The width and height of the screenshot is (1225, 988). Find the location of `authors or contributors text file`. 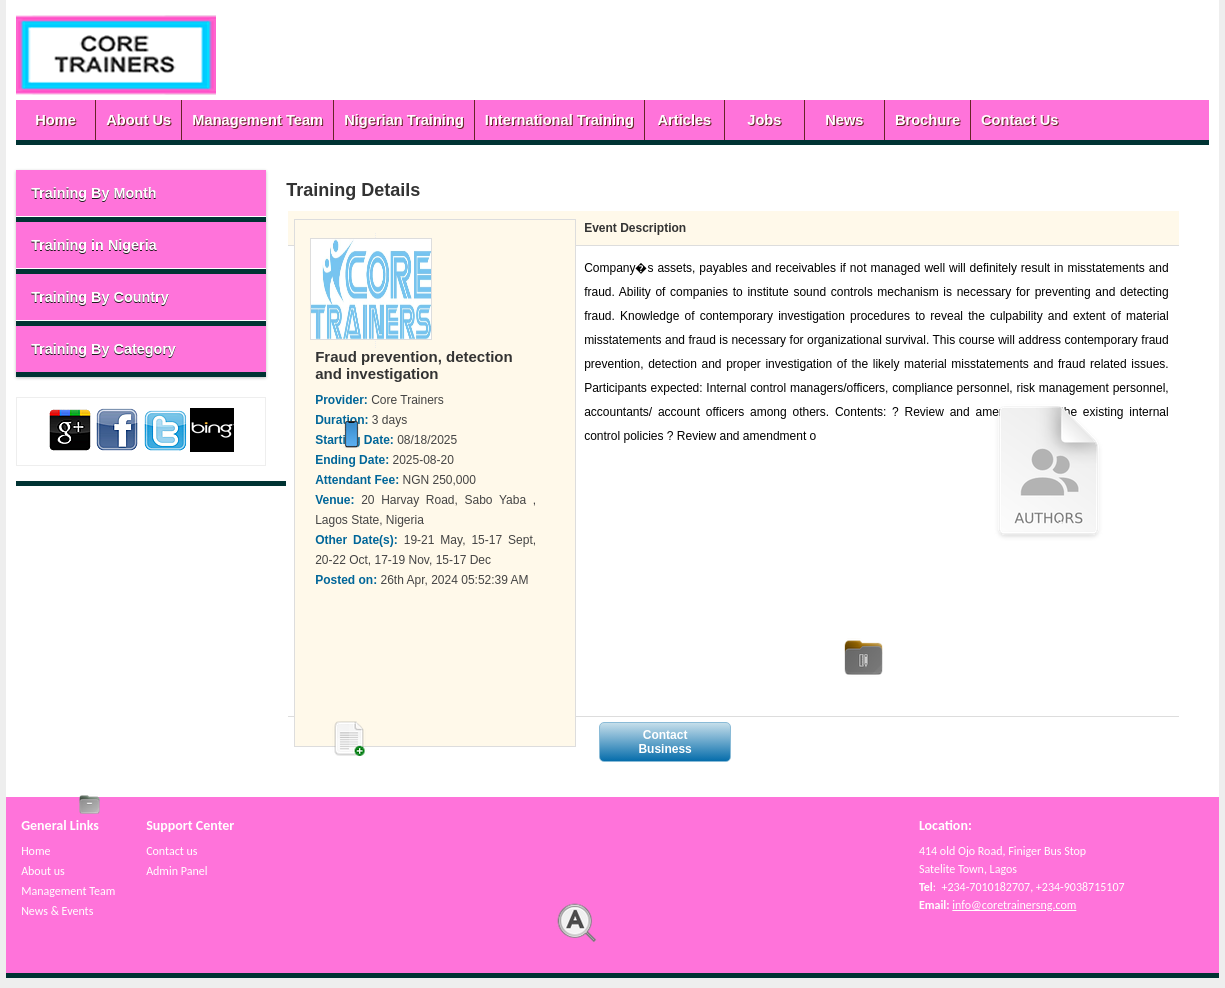

authors or contributors text file is located at coordinates (1048, 472).